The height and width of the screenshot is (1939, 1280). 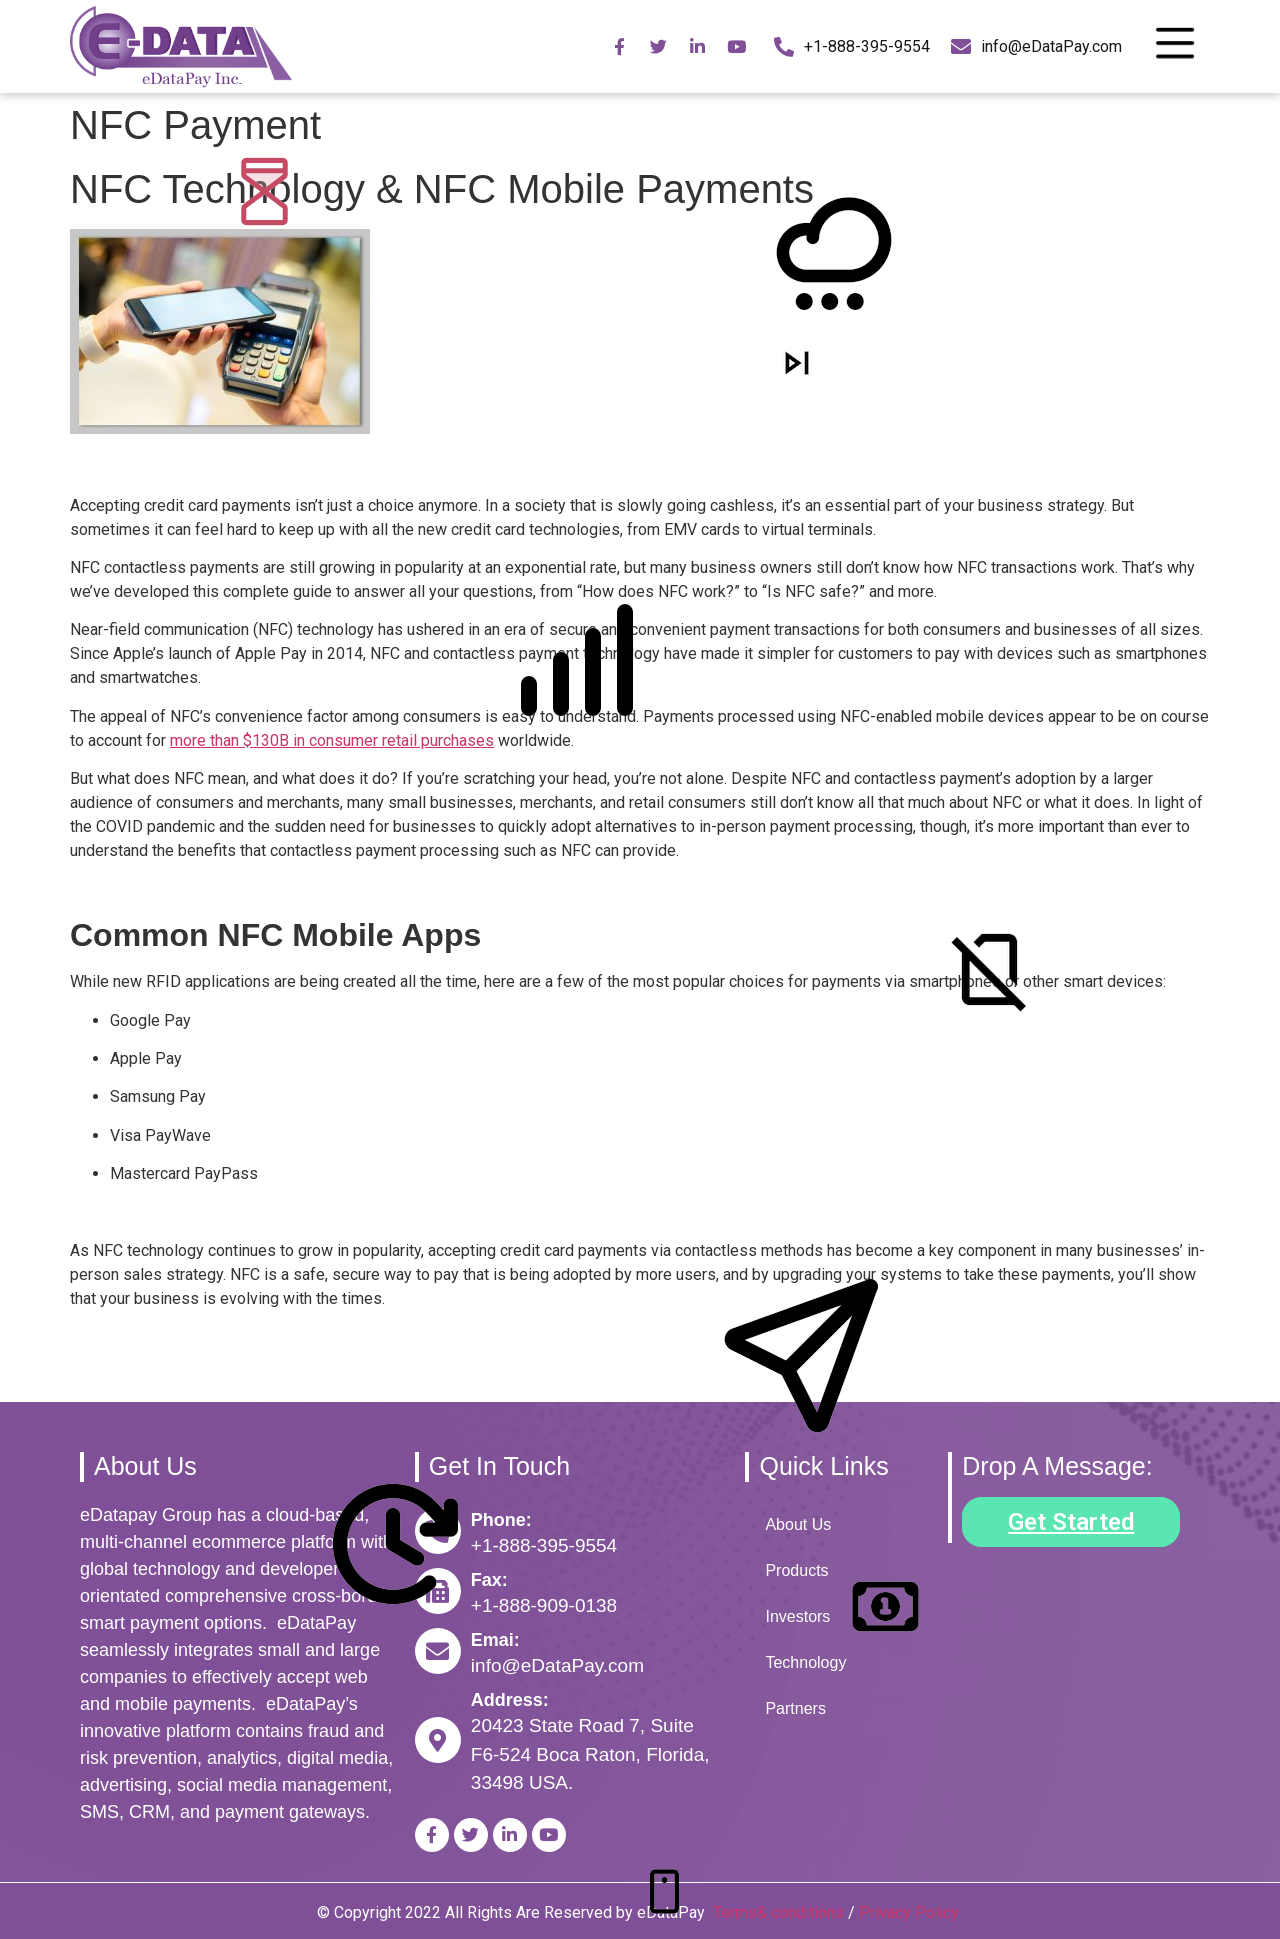 I want to click on skip to the next track or media item, so click(x=797, y=363).